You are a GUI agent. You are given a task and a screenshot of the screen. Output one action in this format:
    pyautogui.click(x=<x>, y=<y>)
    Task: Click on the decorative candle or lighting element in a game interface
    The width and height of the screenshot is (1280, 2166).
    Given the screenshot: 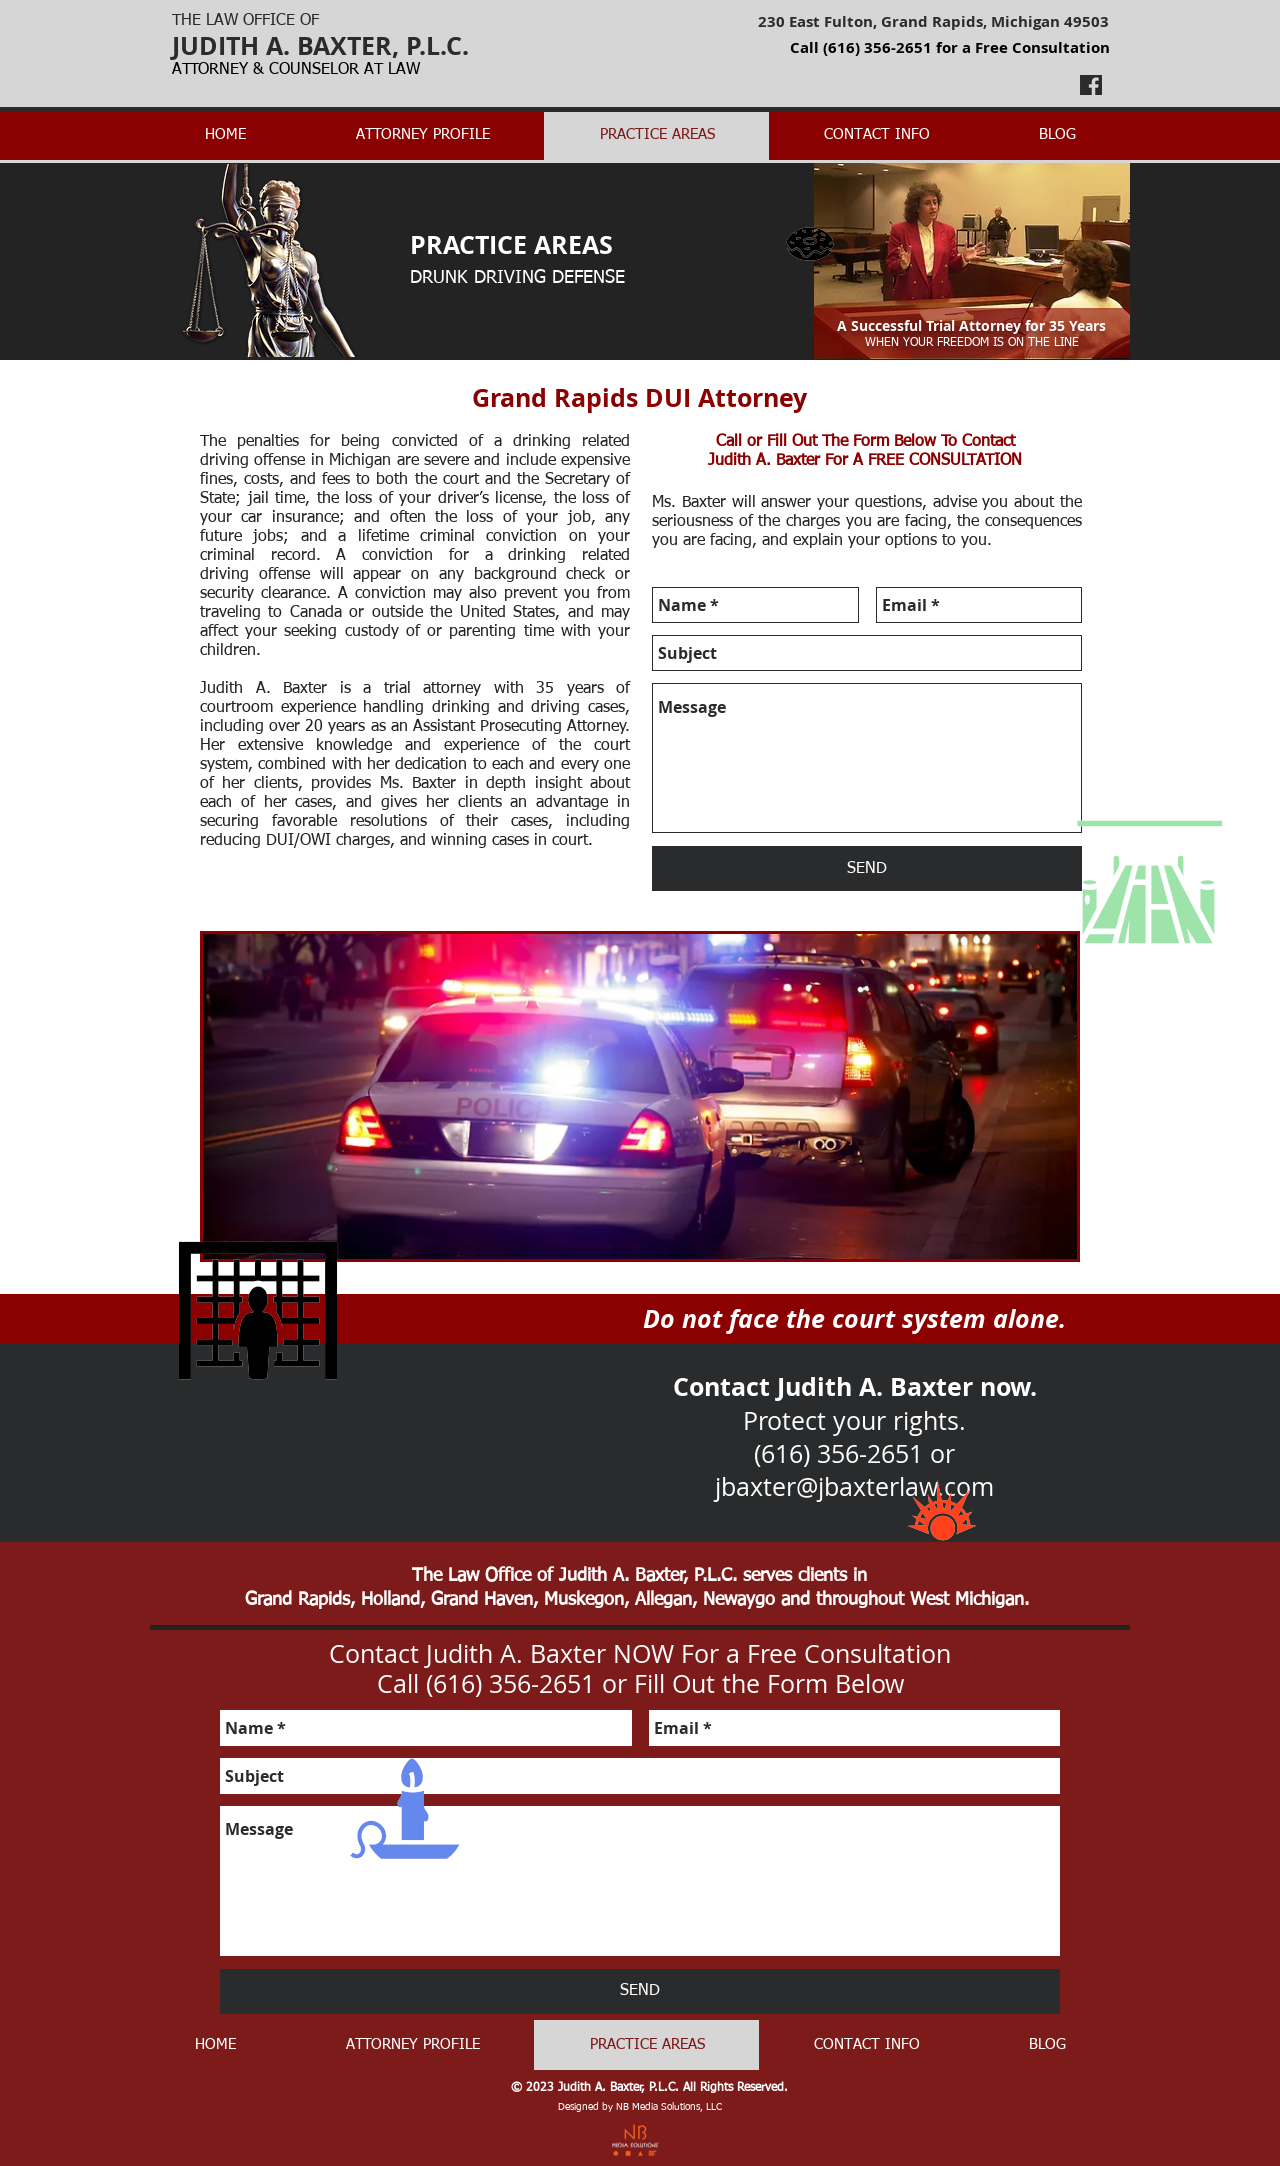 What is the action you would take?
    pyautogui.click(x=404, y=1814)
    